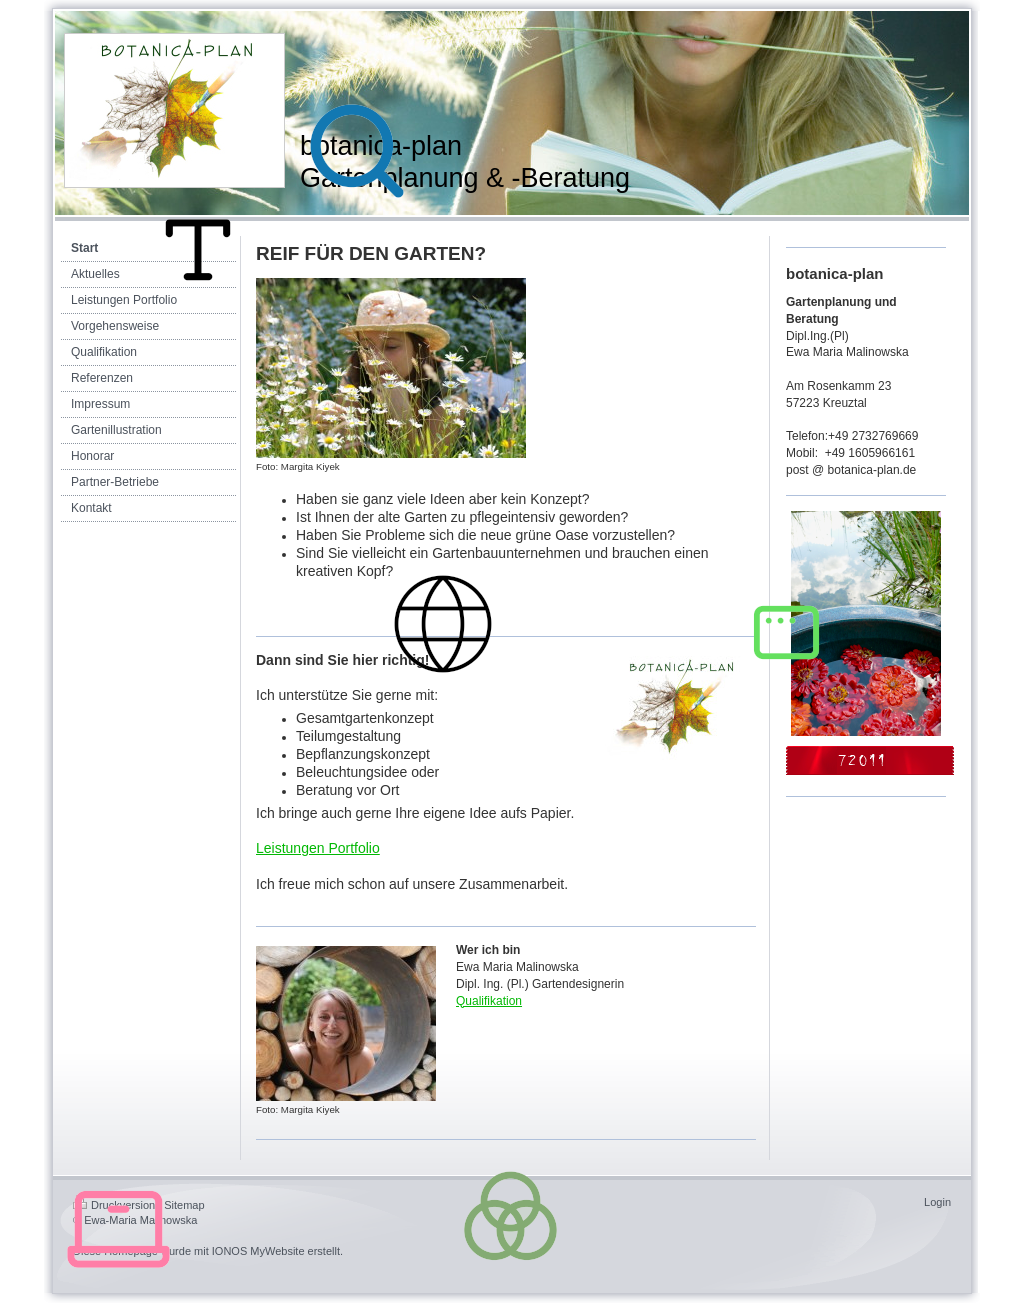 Image resolution: width=1024 pixels, height=1303 pixels. What do you see at coordinates (786, 632) in the screenshot?
I see `open a new application window` at bounding box center [786, 632].